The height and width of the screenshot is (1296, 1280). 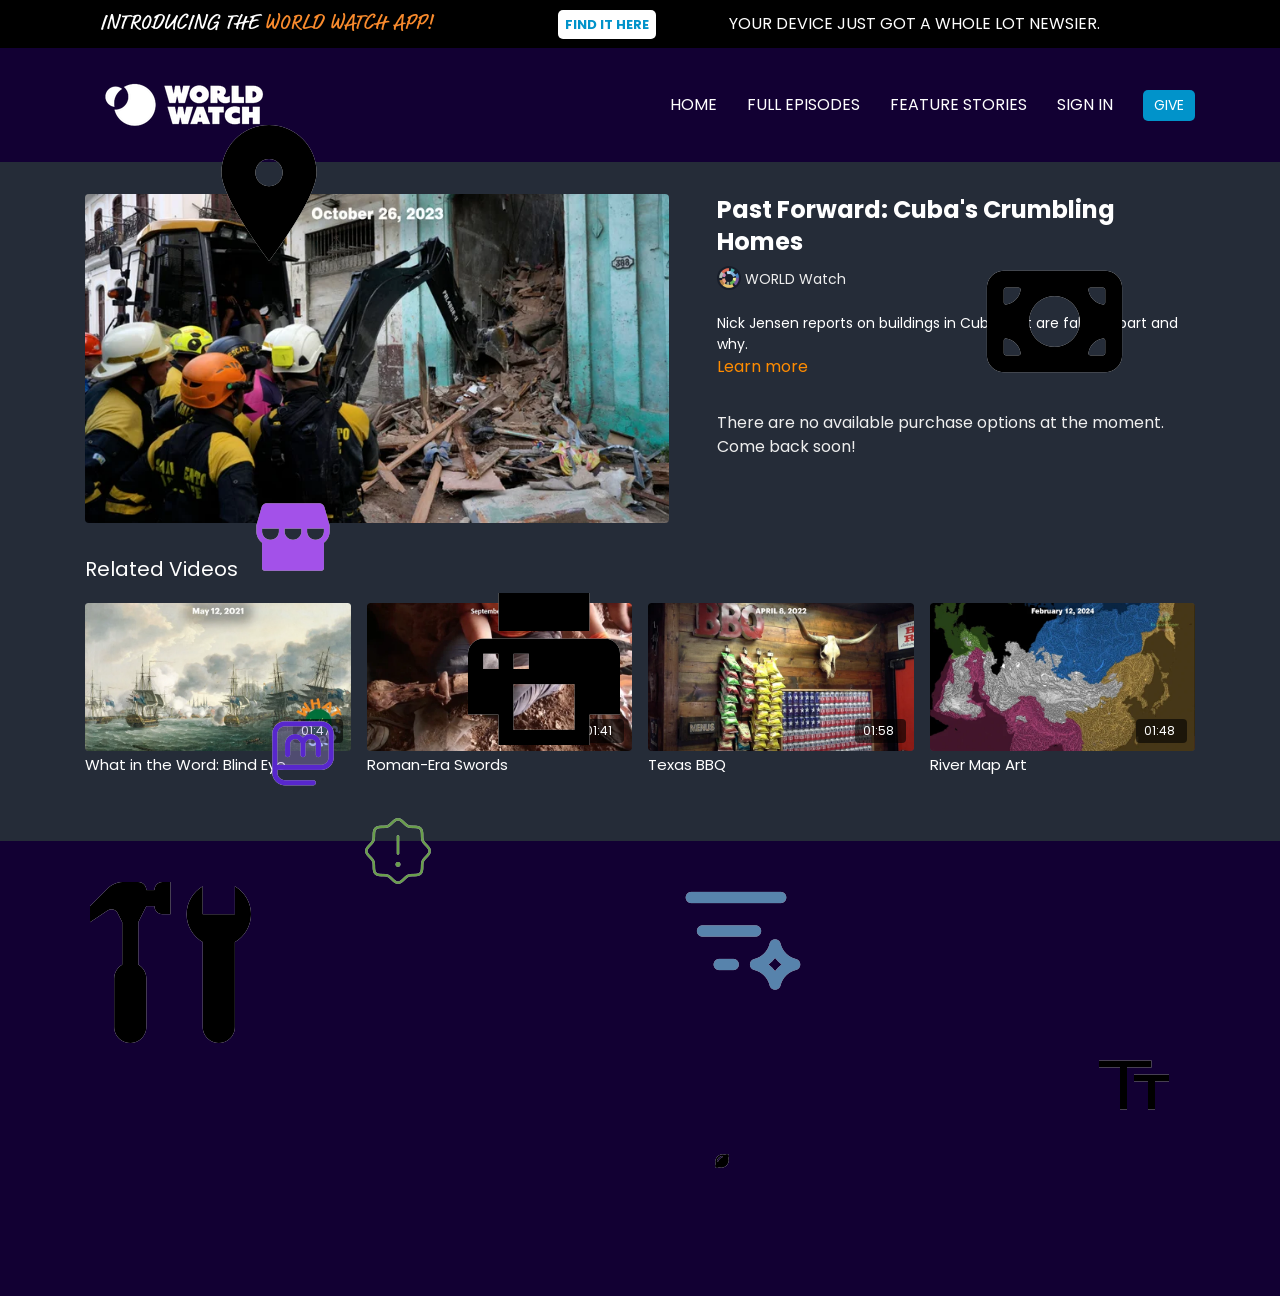 What do you see at coordinates (736, 931) in the screenshot?
I see `apply AI-powered smart filters` at bounding box center [736, 931].